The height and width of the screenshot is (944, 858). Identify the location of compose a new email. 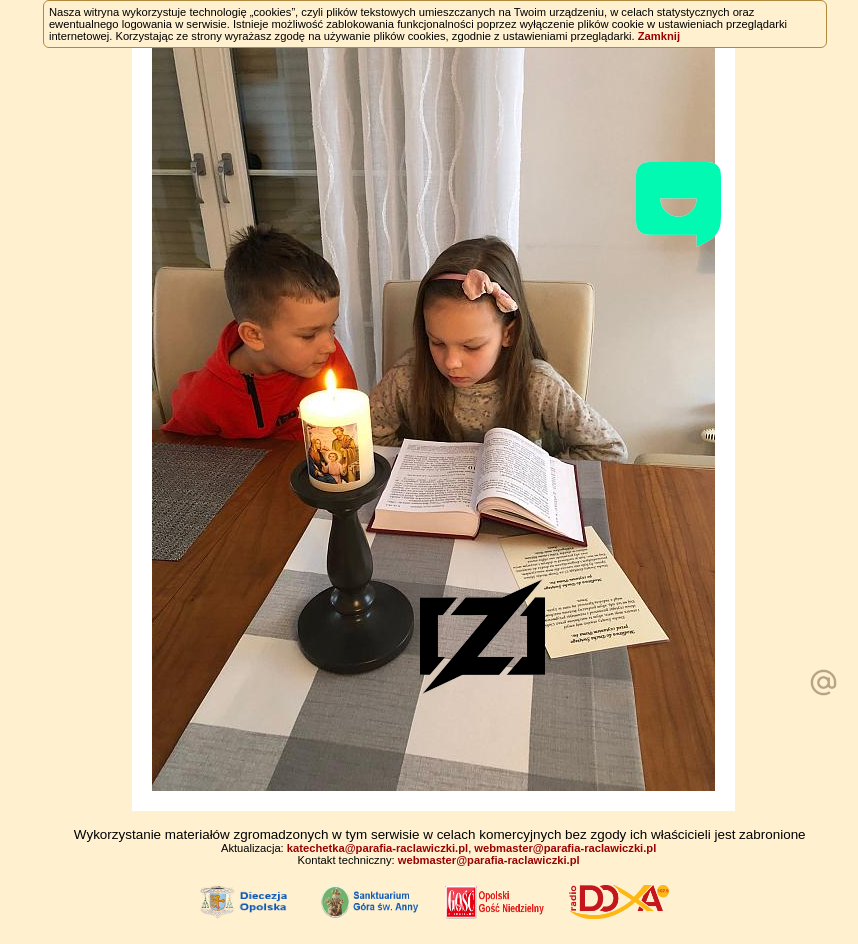
(823, 682).